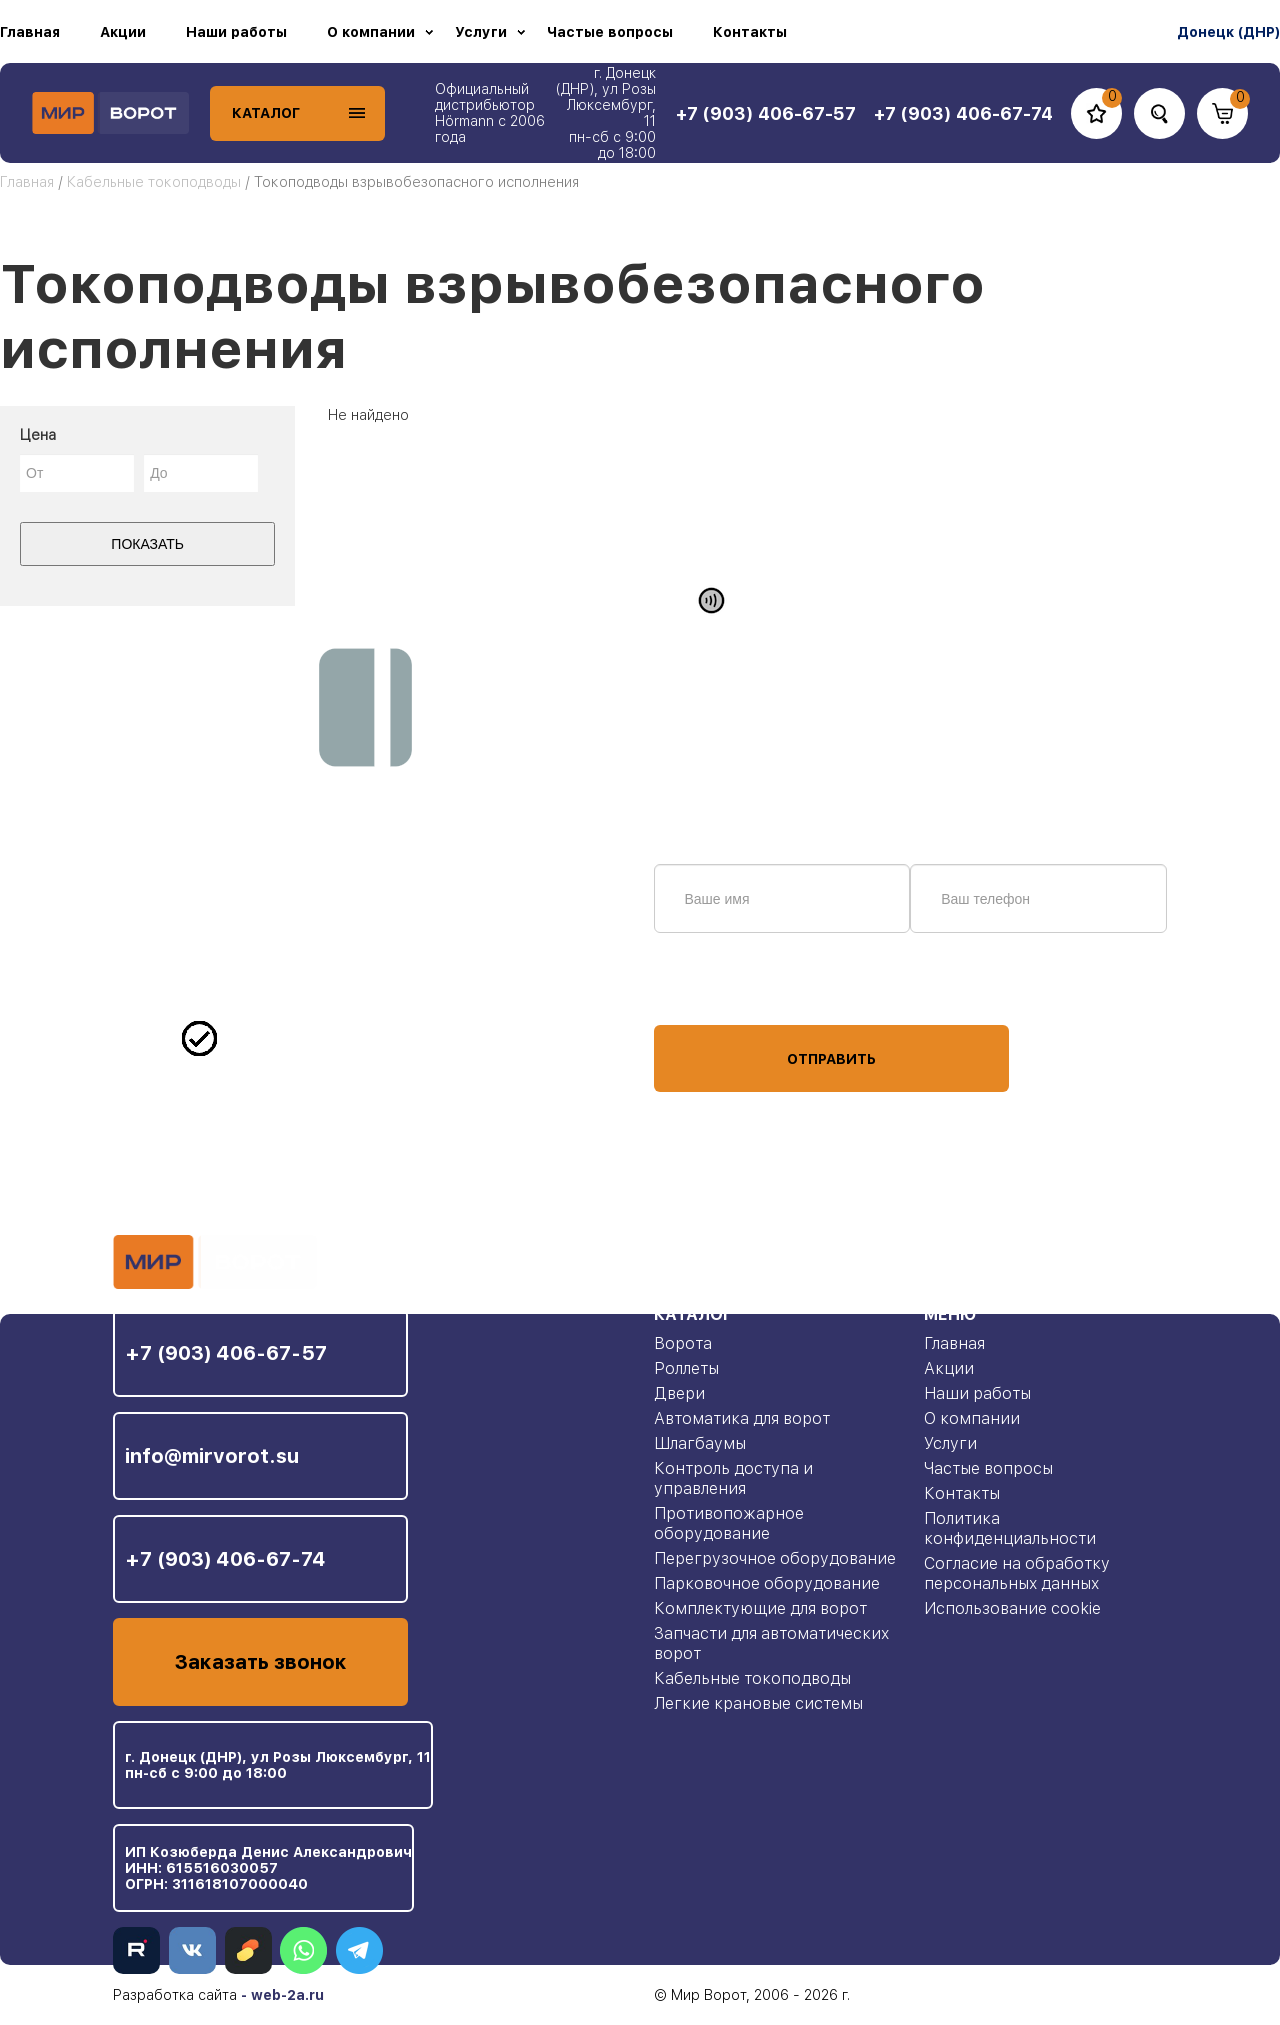 This screenshot has height=2025, width=1280. I want to click on open your journal or notebook, so click(365, 707).